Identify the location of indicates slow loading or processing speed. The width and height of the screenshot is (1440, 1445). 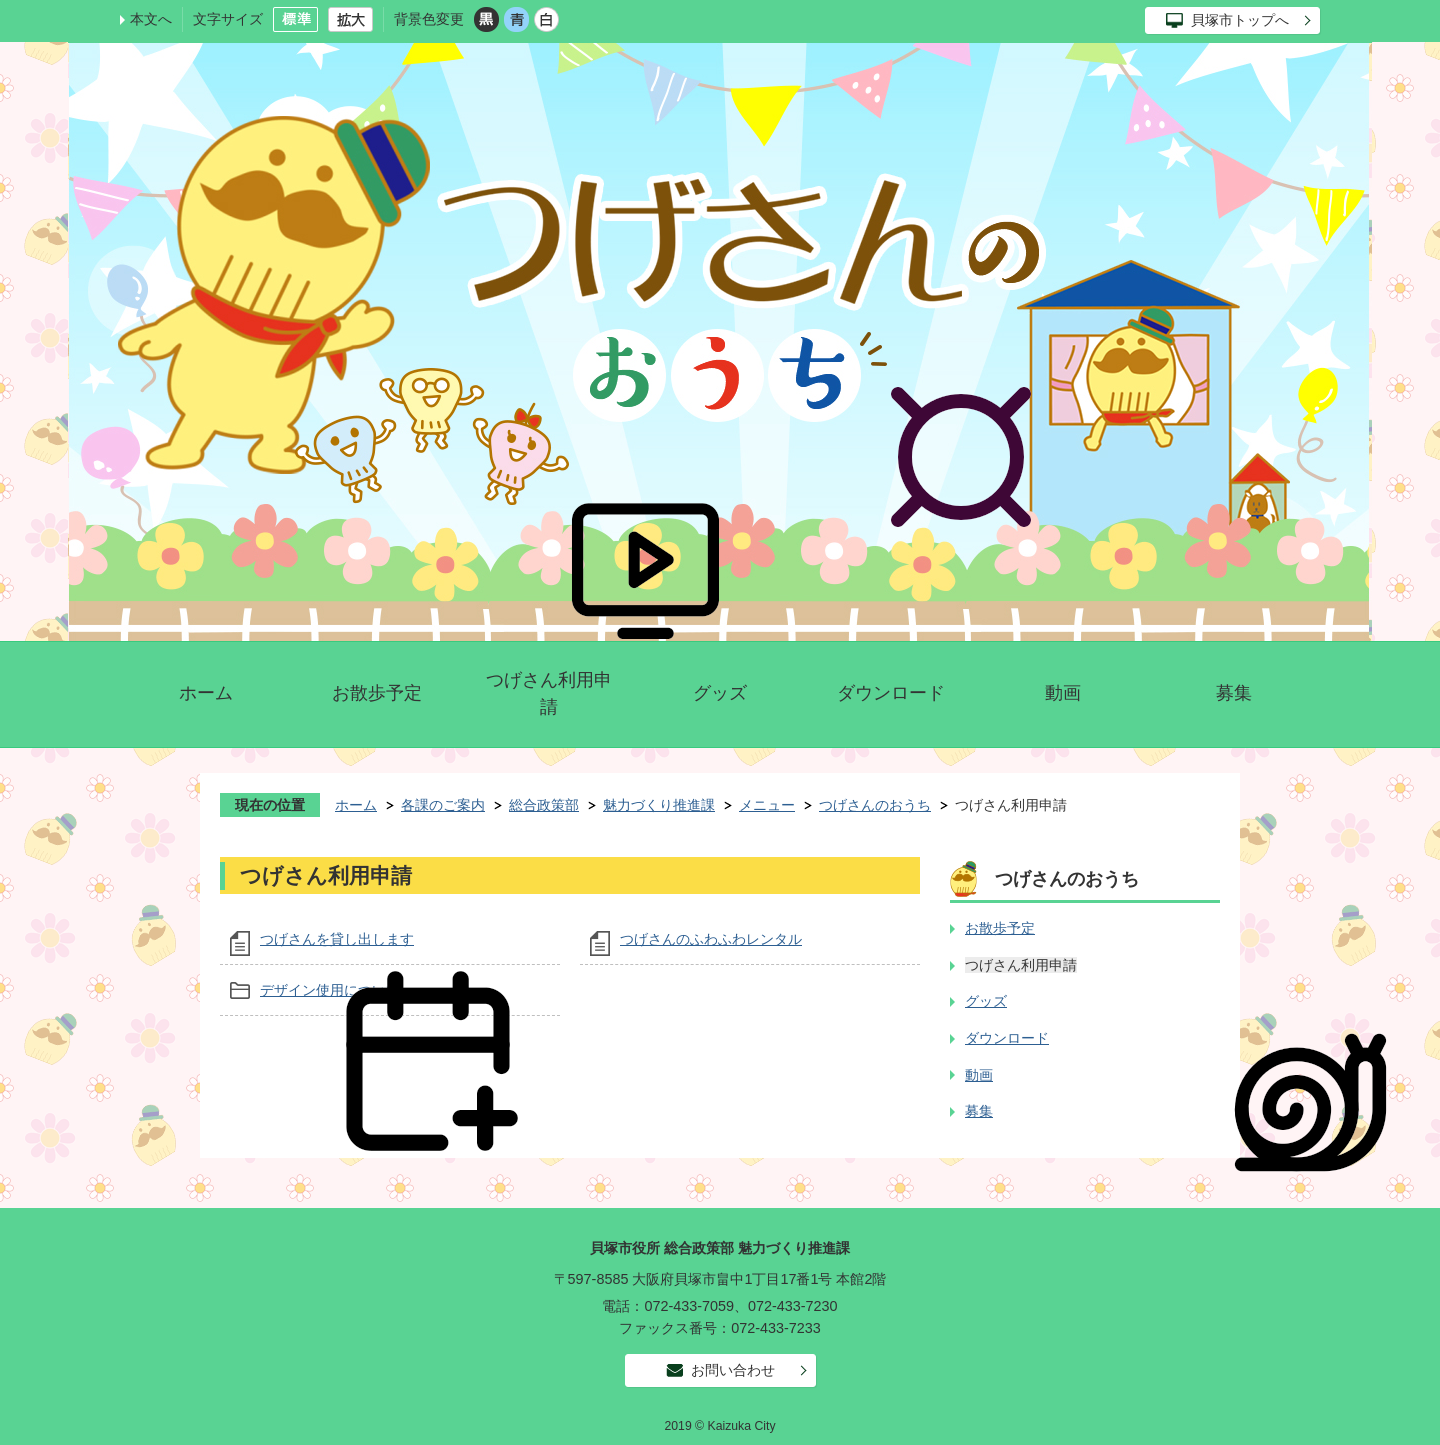
(1310, 1102).